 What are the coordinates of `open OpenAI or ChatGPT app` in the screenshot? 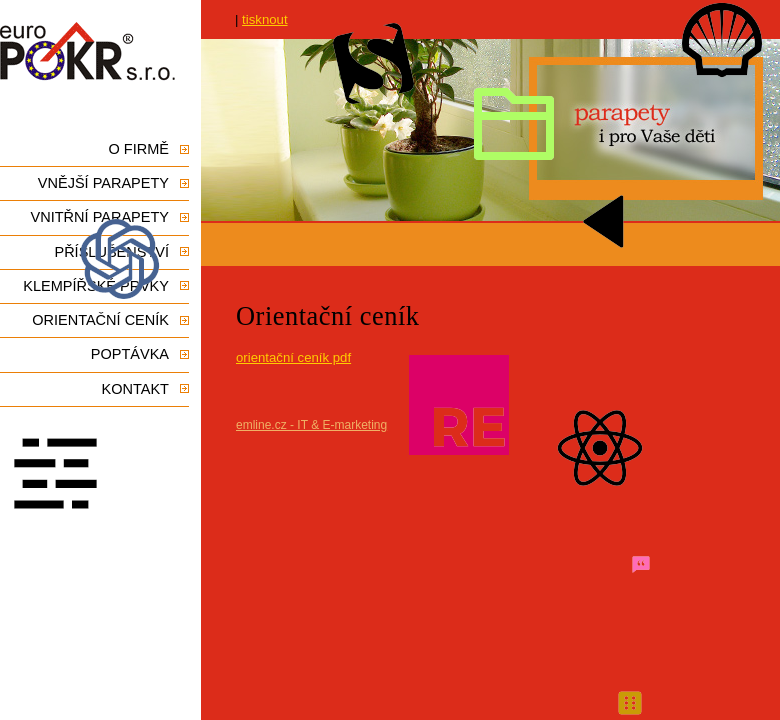 It's located at (120, 259).